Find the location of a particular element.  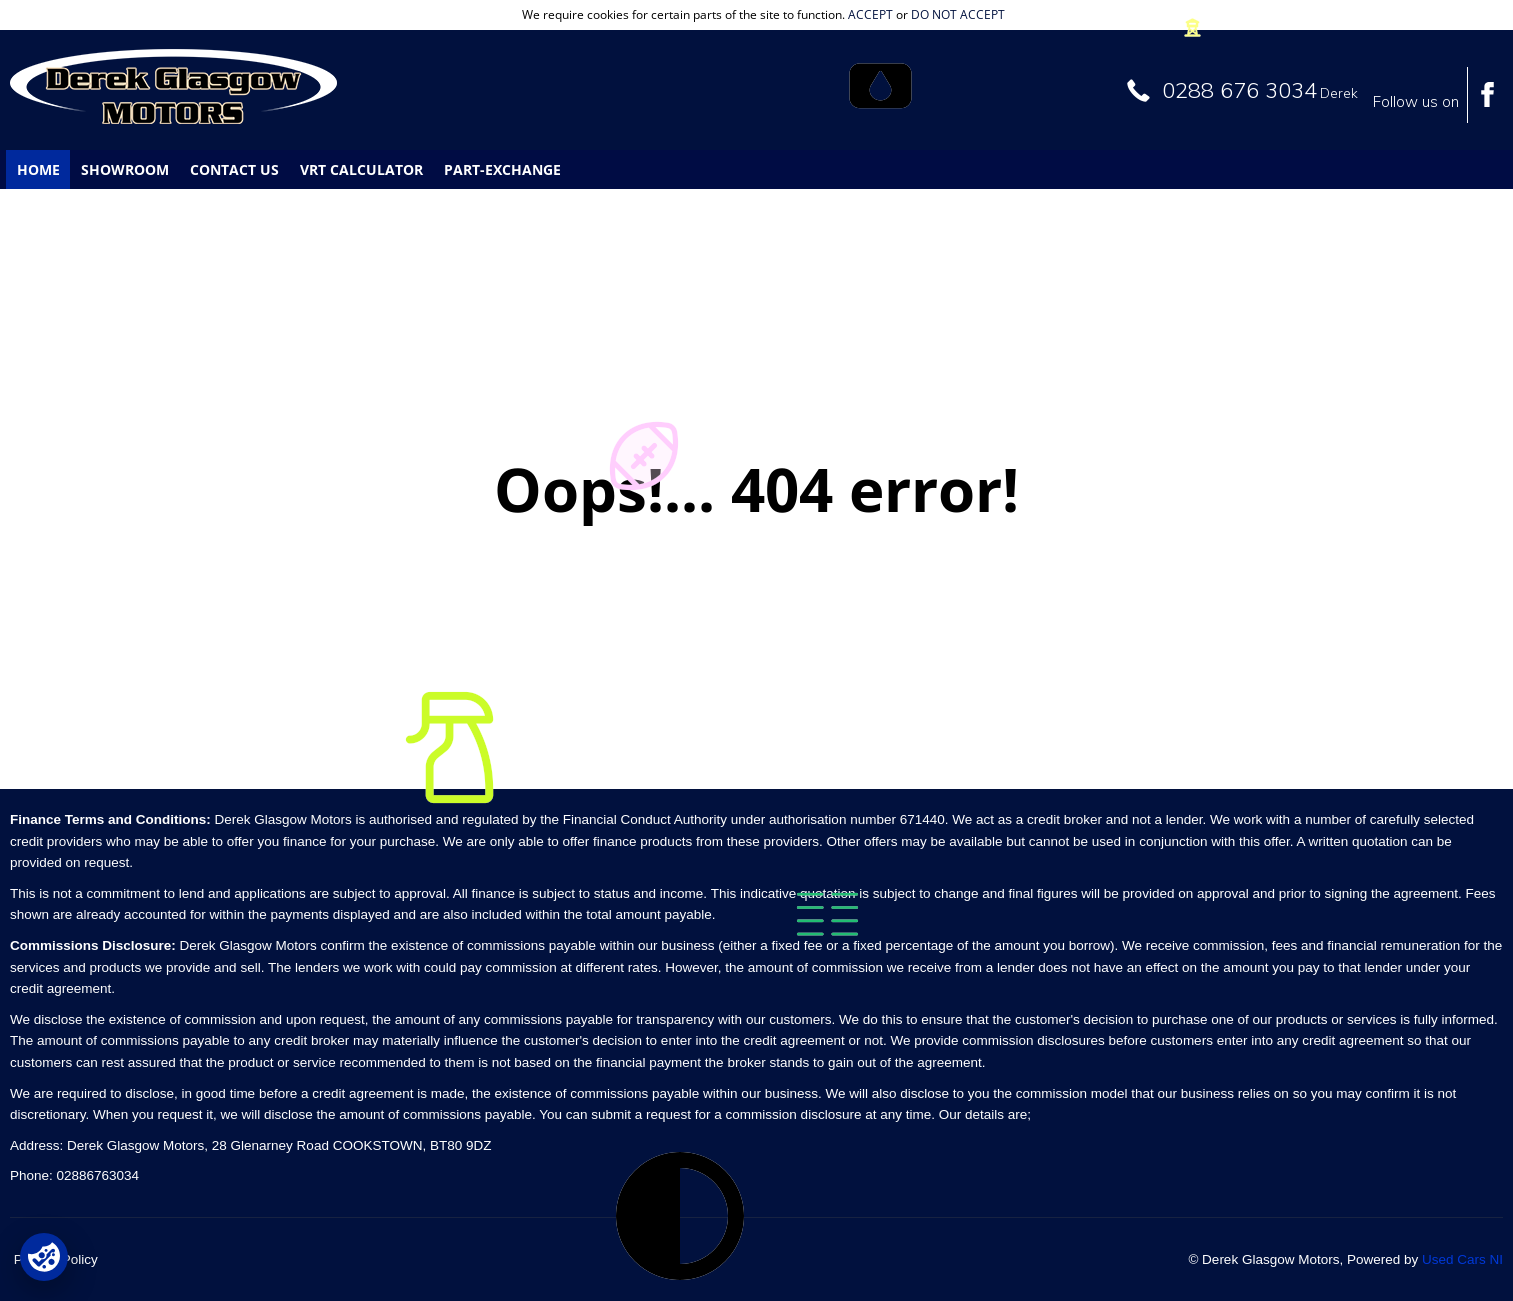

view observation tower or lookout point is located at coordinates (1192, 27).